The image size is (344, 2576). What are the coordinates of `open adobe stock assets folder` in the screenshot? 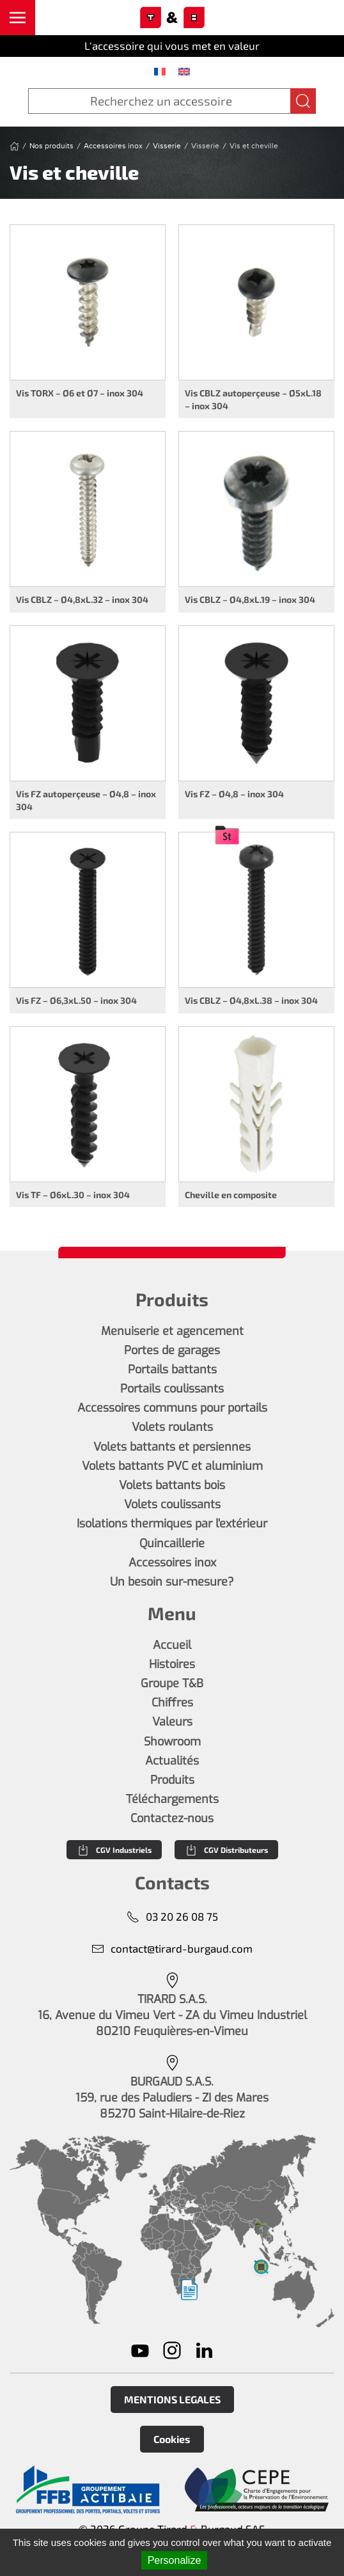 It's located at (227, 836).